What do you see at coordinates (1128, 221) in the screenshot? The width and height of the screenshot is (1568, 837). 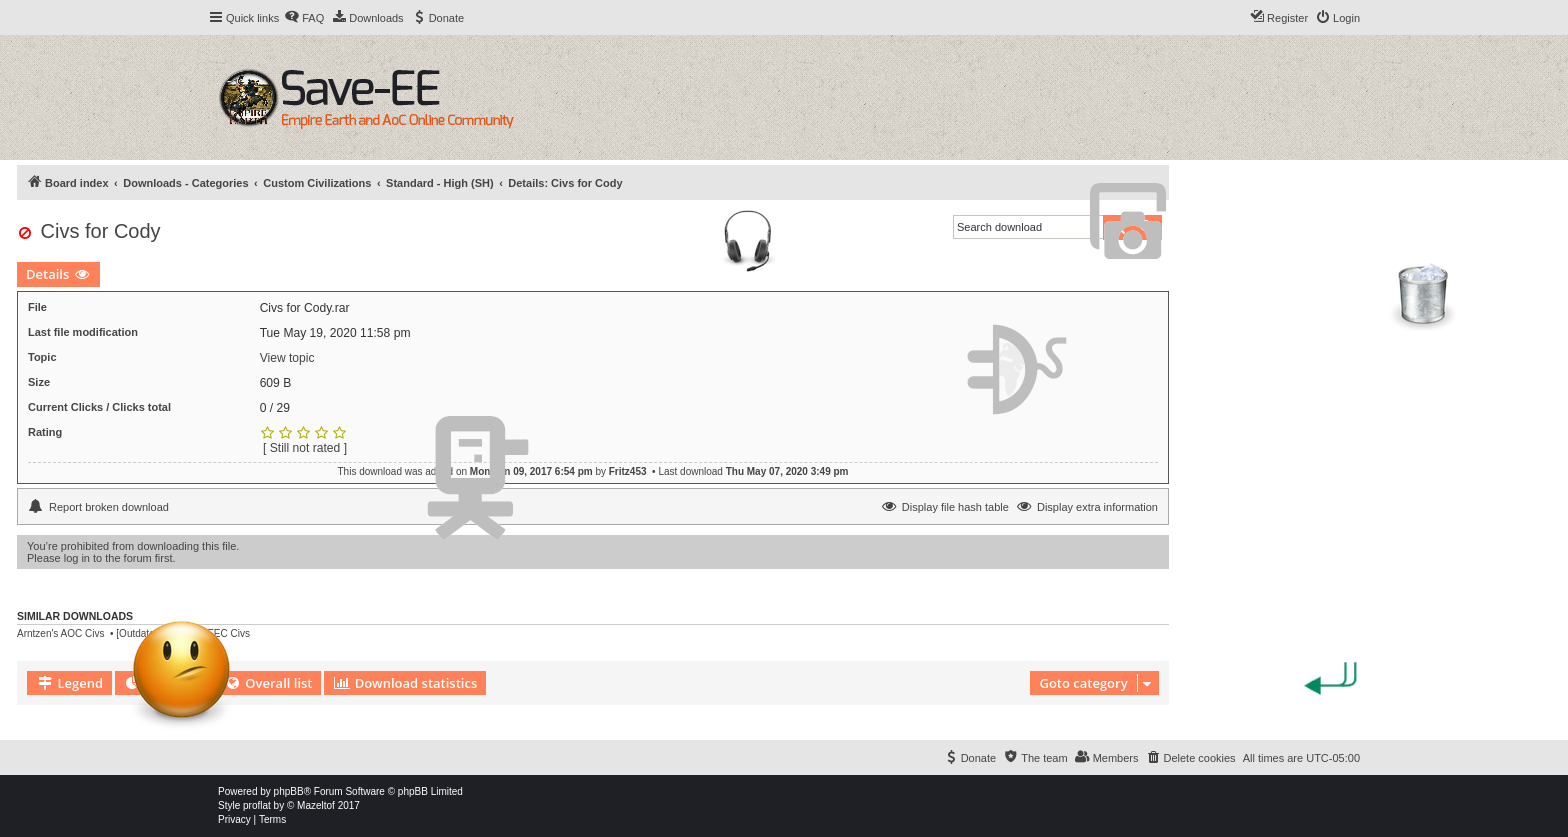 I see `take a screenshot` at bounding box center [1128, 221].